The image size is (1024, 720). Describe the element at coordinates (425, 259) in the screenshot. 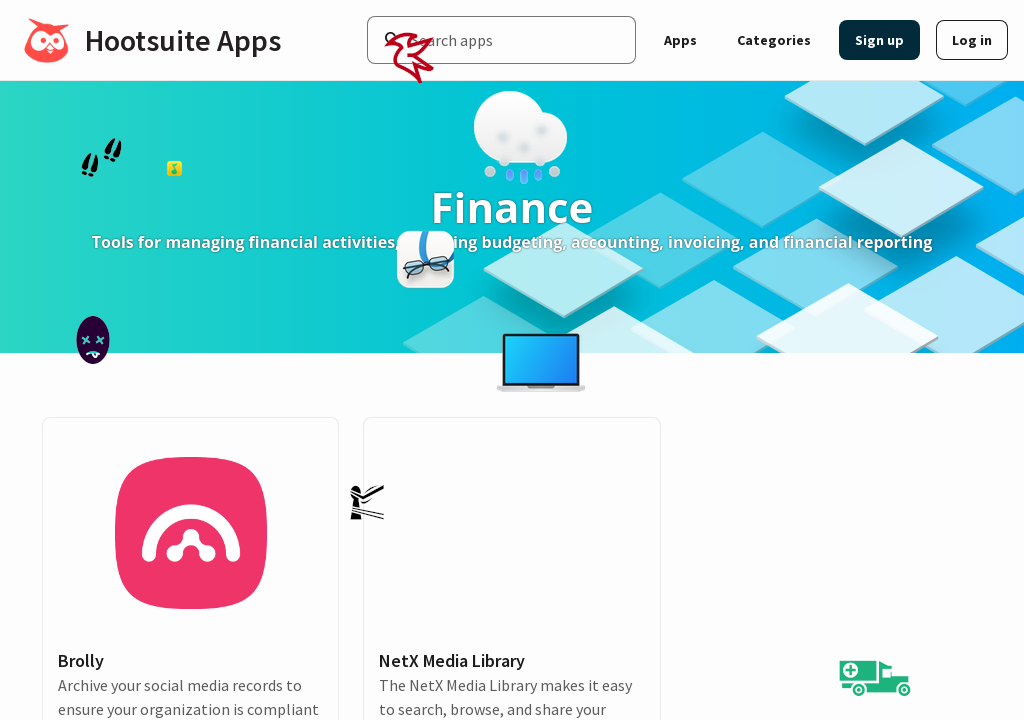

I see `open okular document viewer` at that location.